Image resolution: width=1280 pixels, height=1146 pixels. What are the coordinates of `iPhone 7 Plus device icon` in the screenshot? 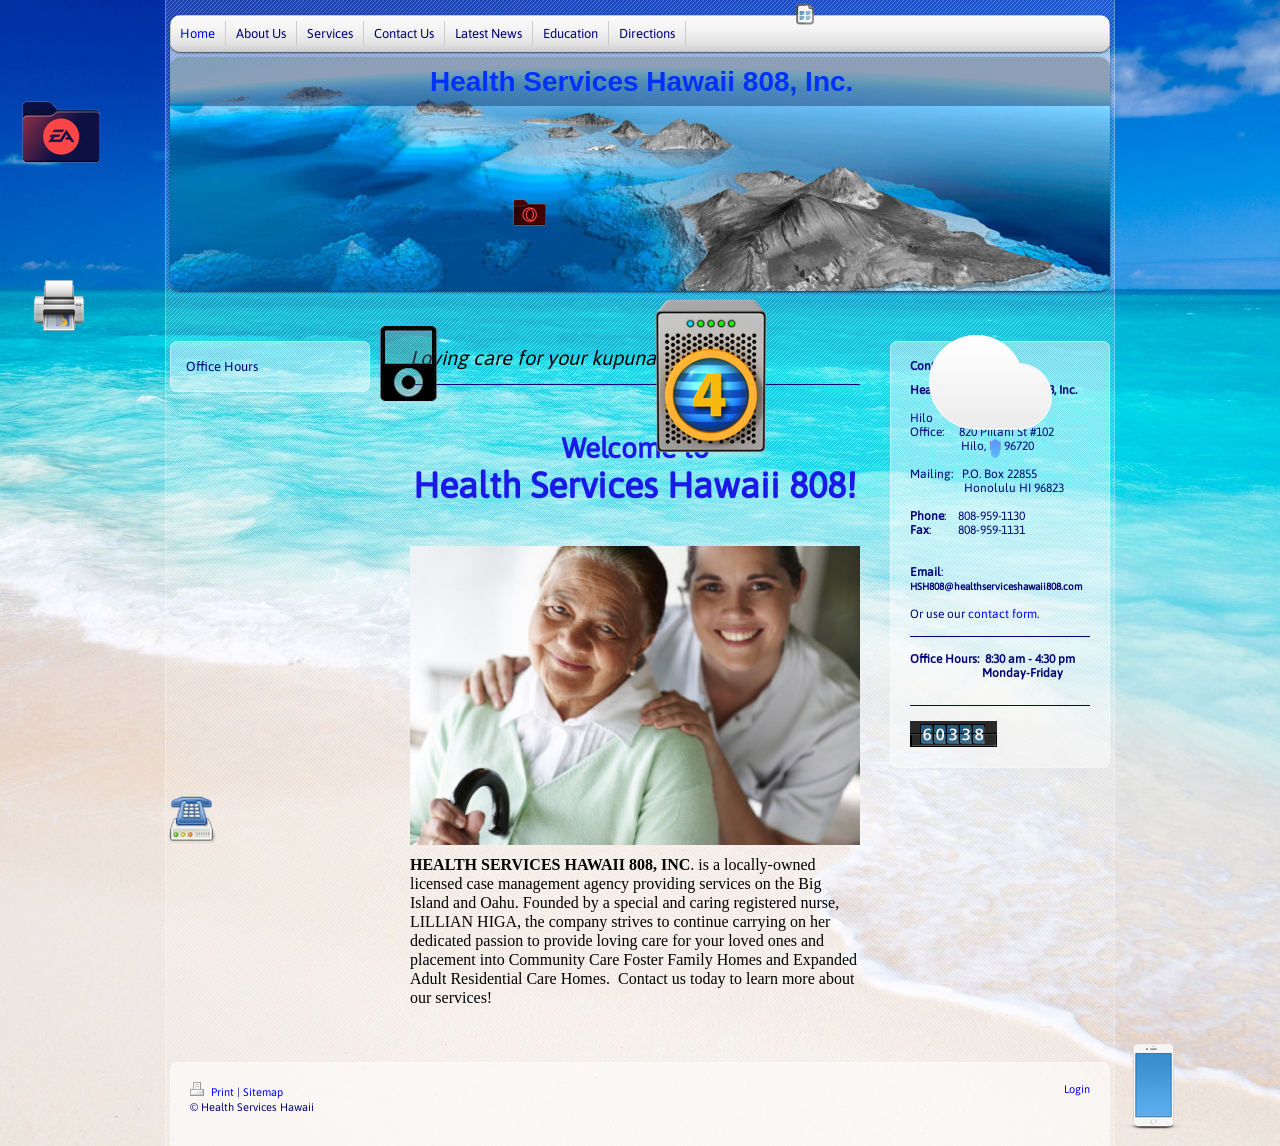 It's located at (1153, 1086).